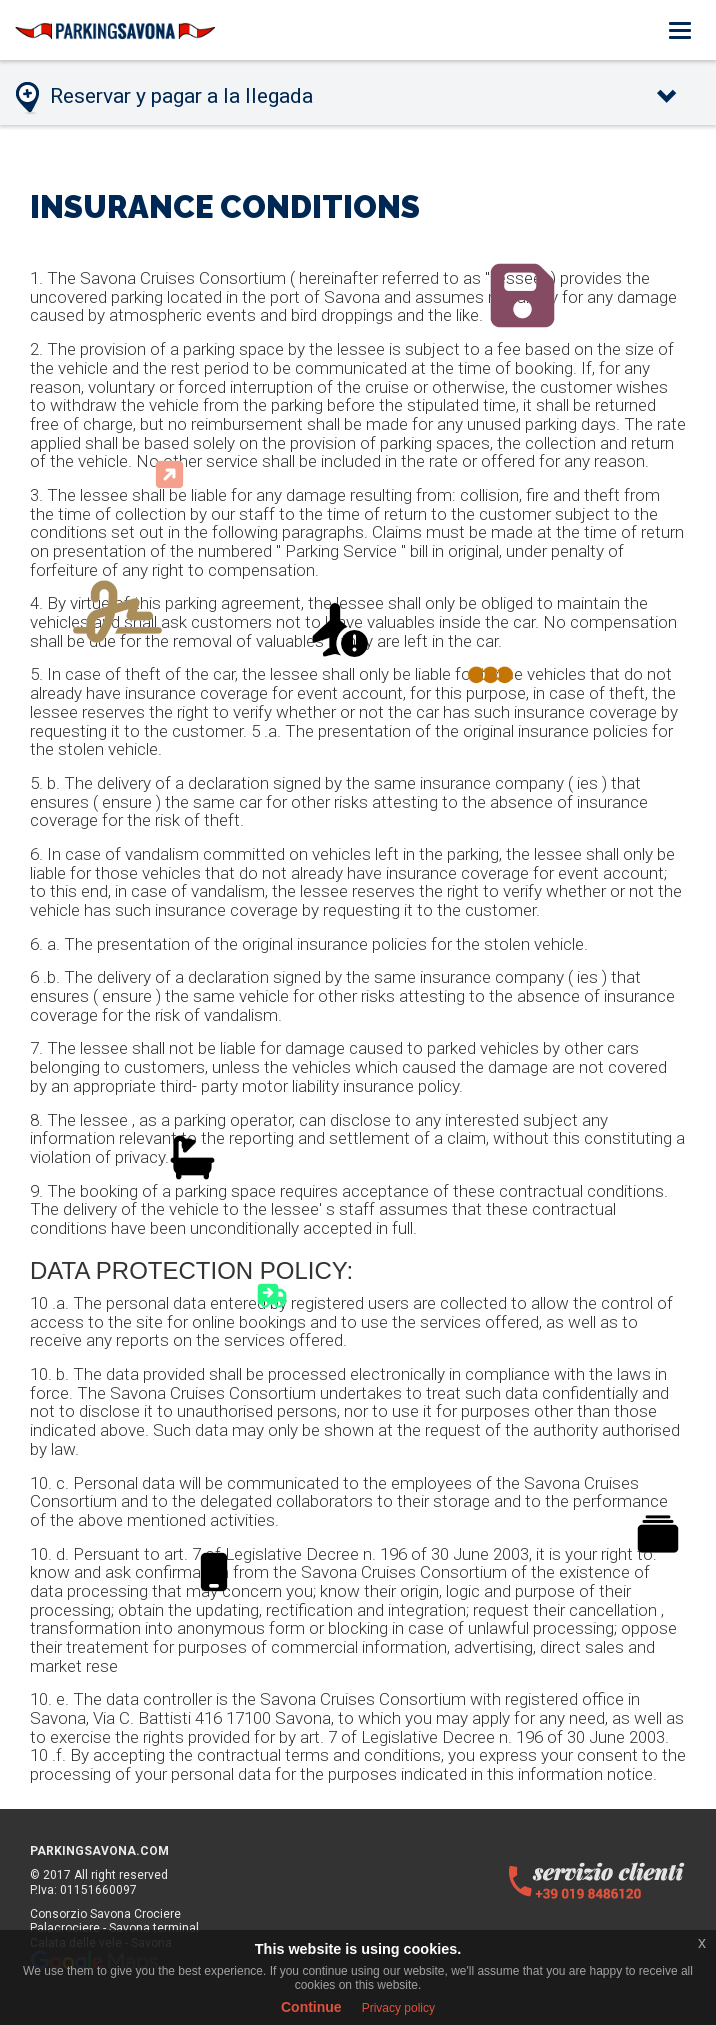 The width and height of the screenshot is (716, 2025). Describe the element at coordinates (490, 675) in the screenshot. I see `open letterboxd app` at that location.